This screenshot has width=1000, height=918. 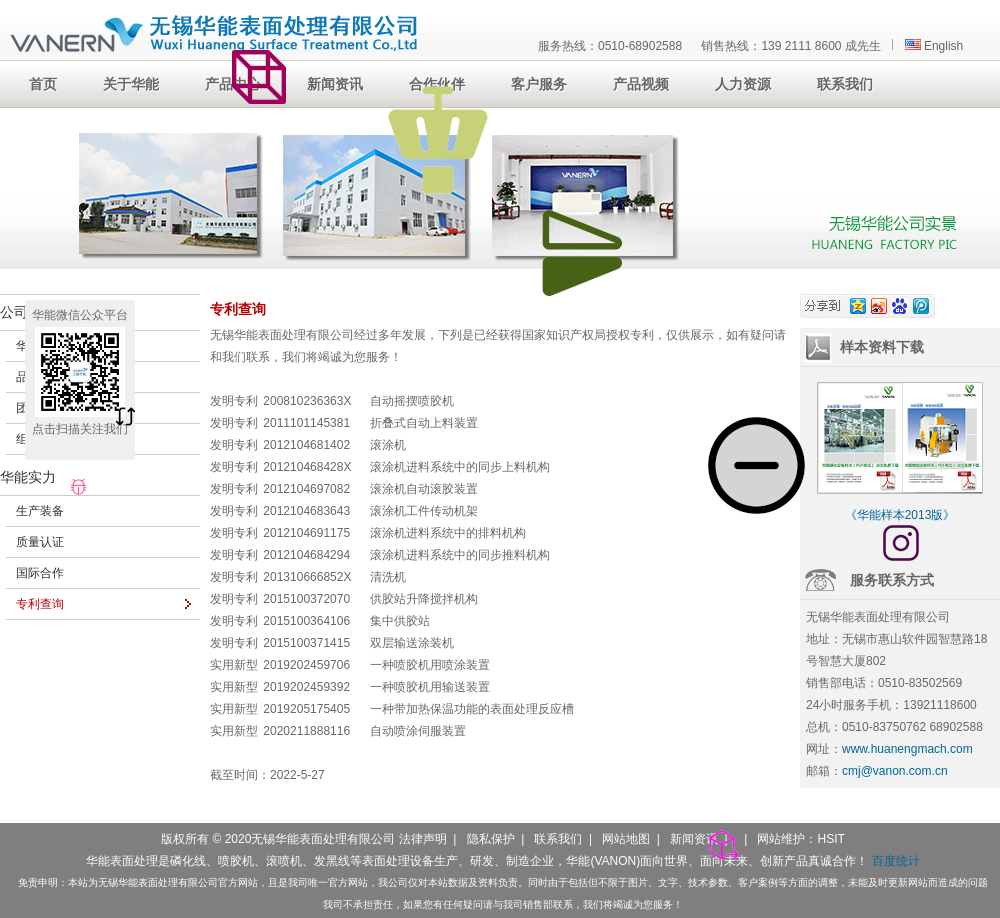 I want to click on method with return value in code editor, so click(x=722, y=845).